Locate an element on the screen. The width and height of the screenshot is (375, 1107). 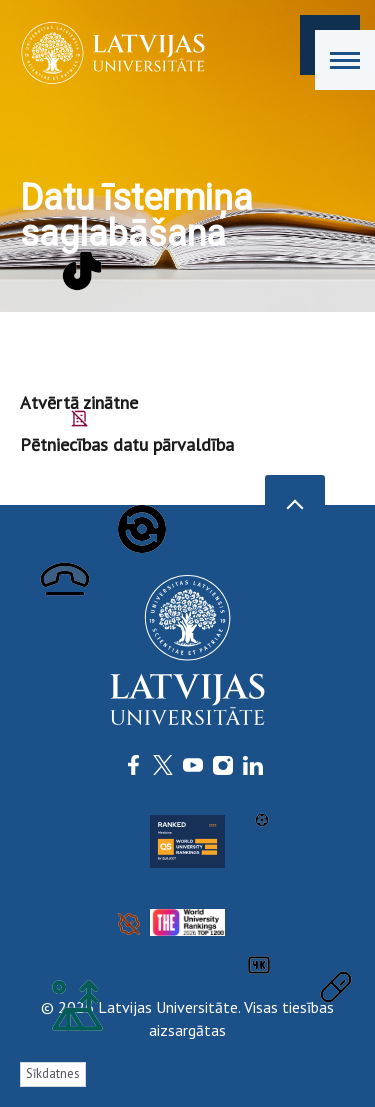
explore camping or outdoor activities is located at coordinates (77, 1005).